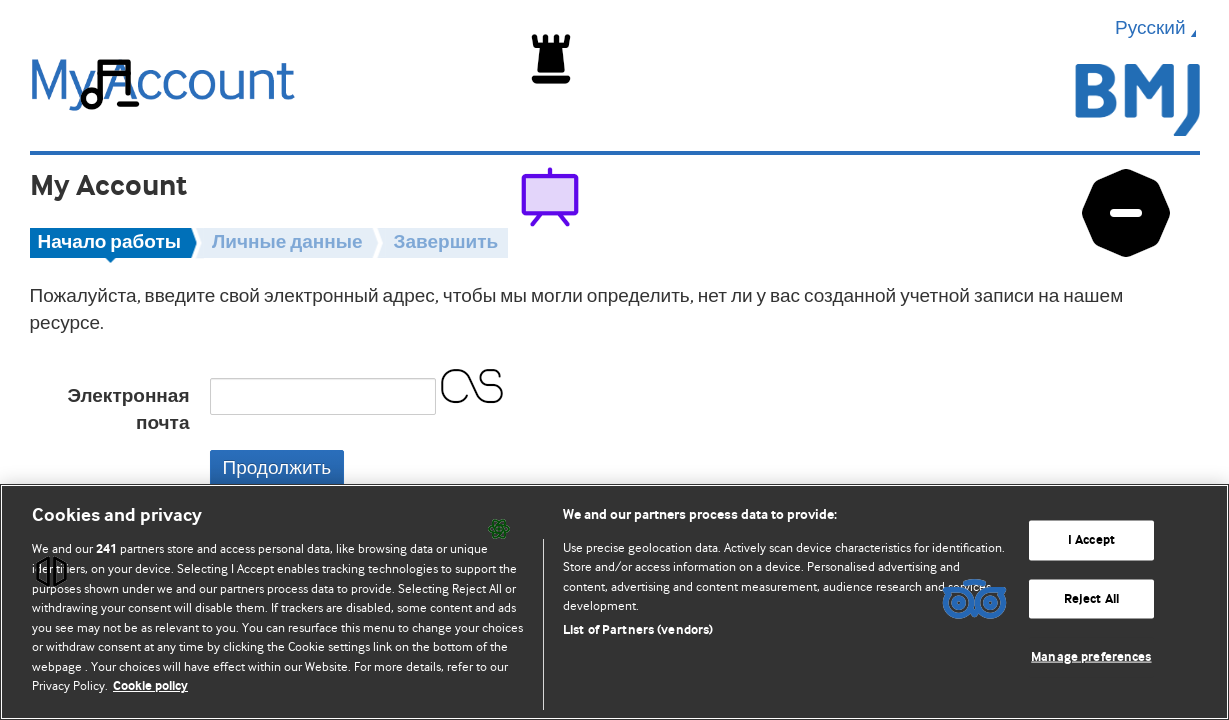 Image resolution: width=1229 pixels, height=720 pixels. What do you see at coordinates (472, 385) in the screenshot?
I see `connect to your Last.fm account` at bounding box center [472, 385].